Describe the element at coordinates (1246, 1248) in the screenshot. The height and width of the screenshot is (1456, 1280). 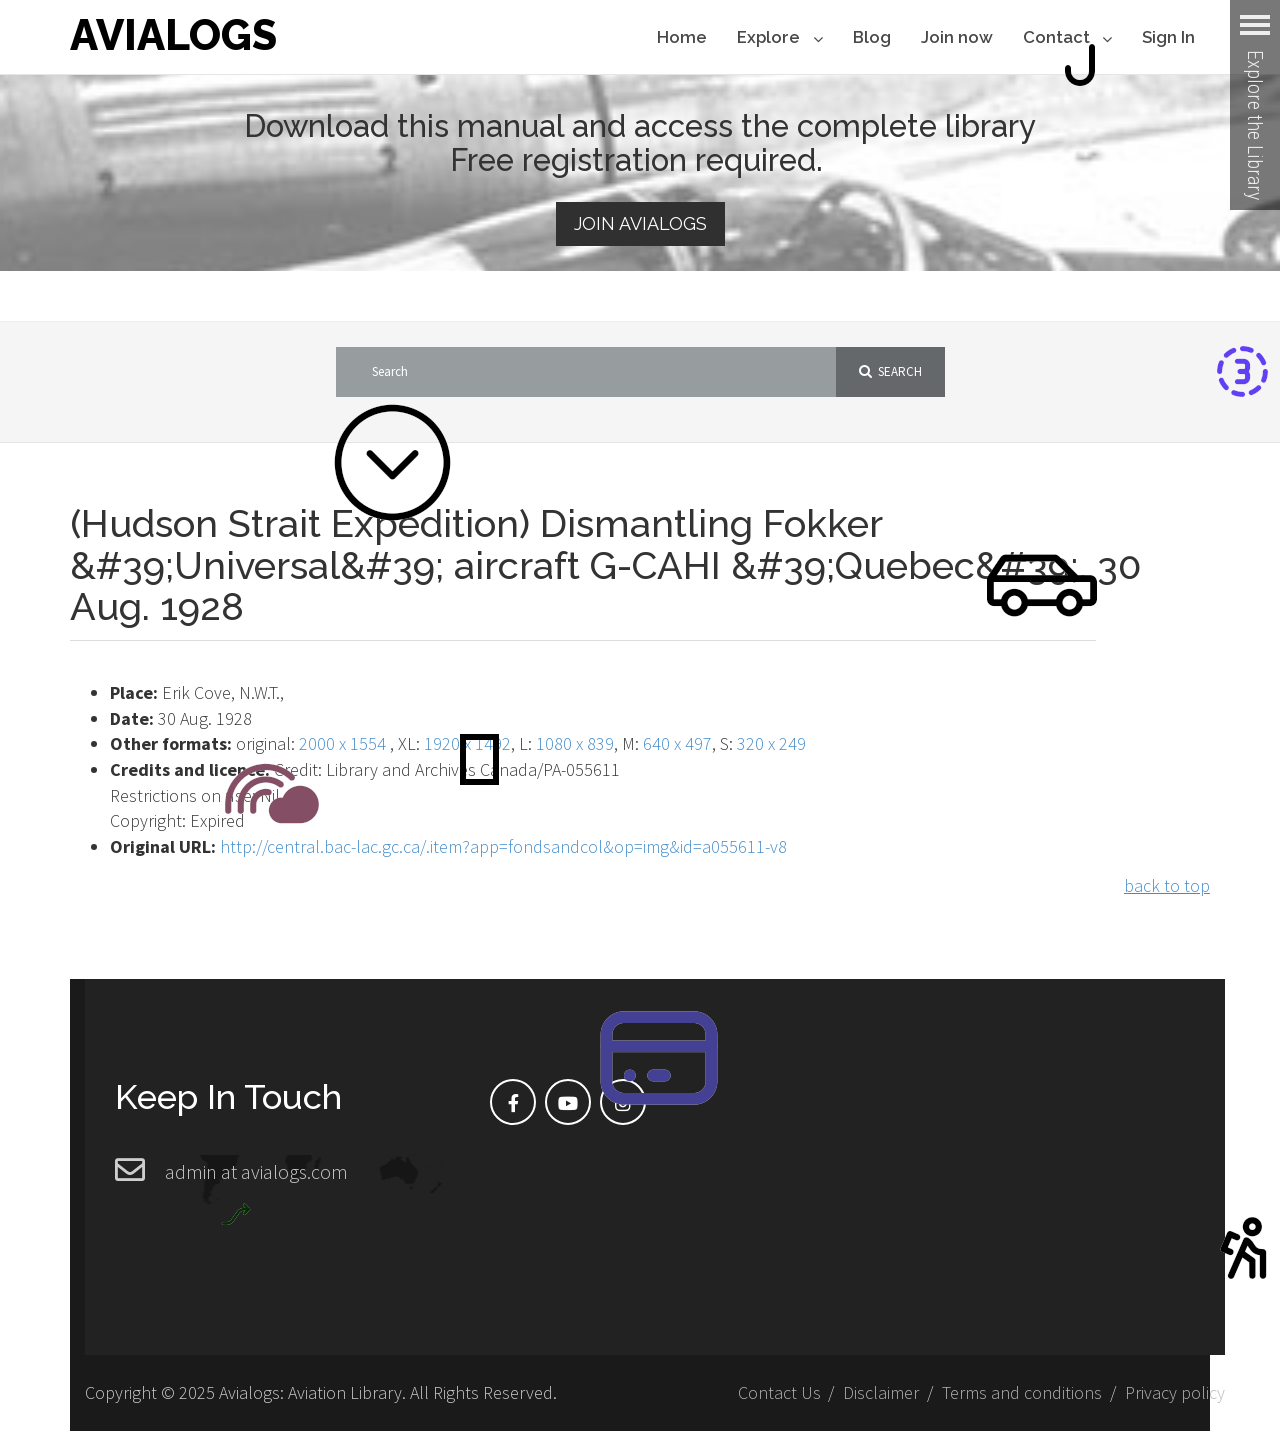
I see `access hiking trails or outdoor activities` at that location.